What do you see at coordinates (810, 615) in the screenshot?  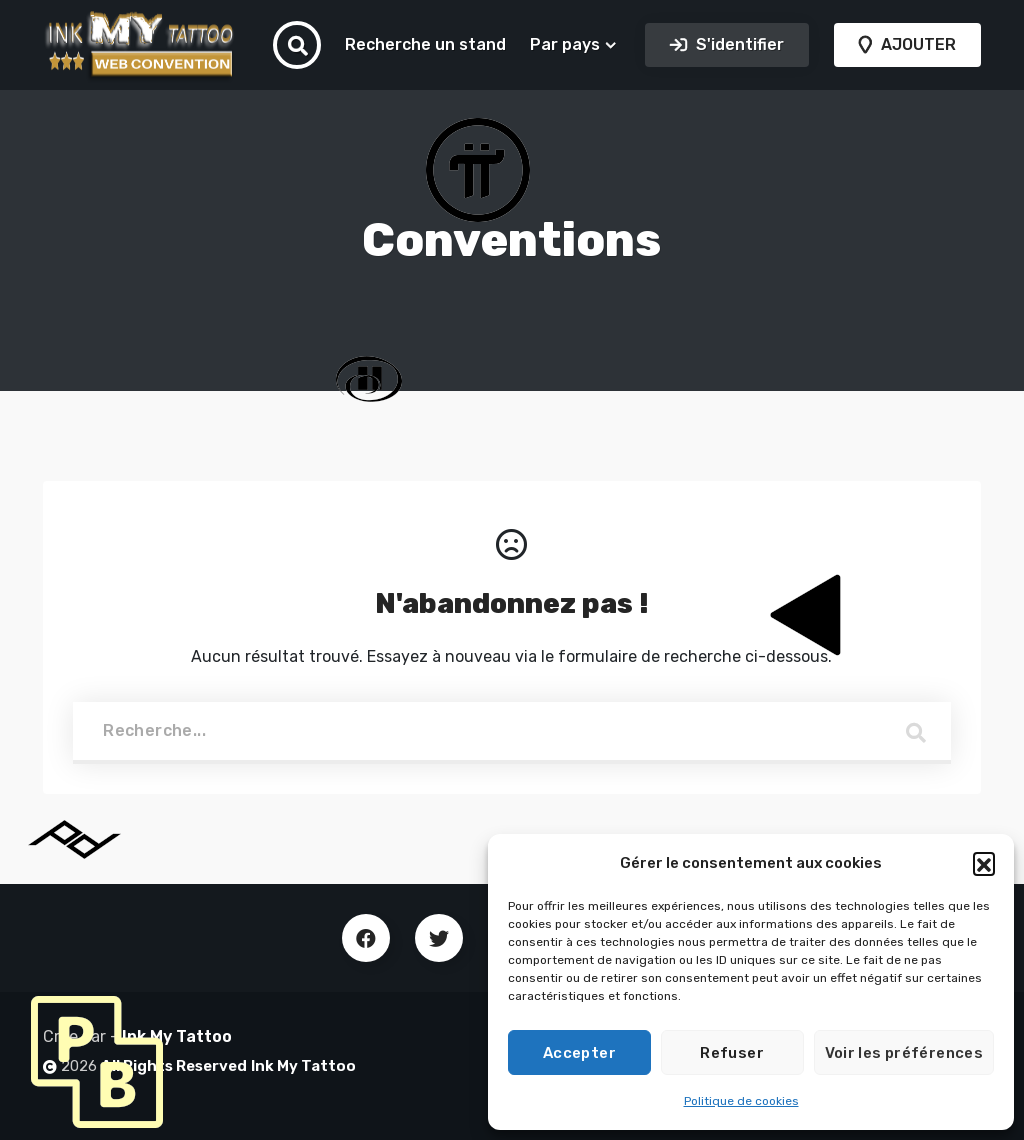 I see `play media in reverse` at bounding box center [810, 615].